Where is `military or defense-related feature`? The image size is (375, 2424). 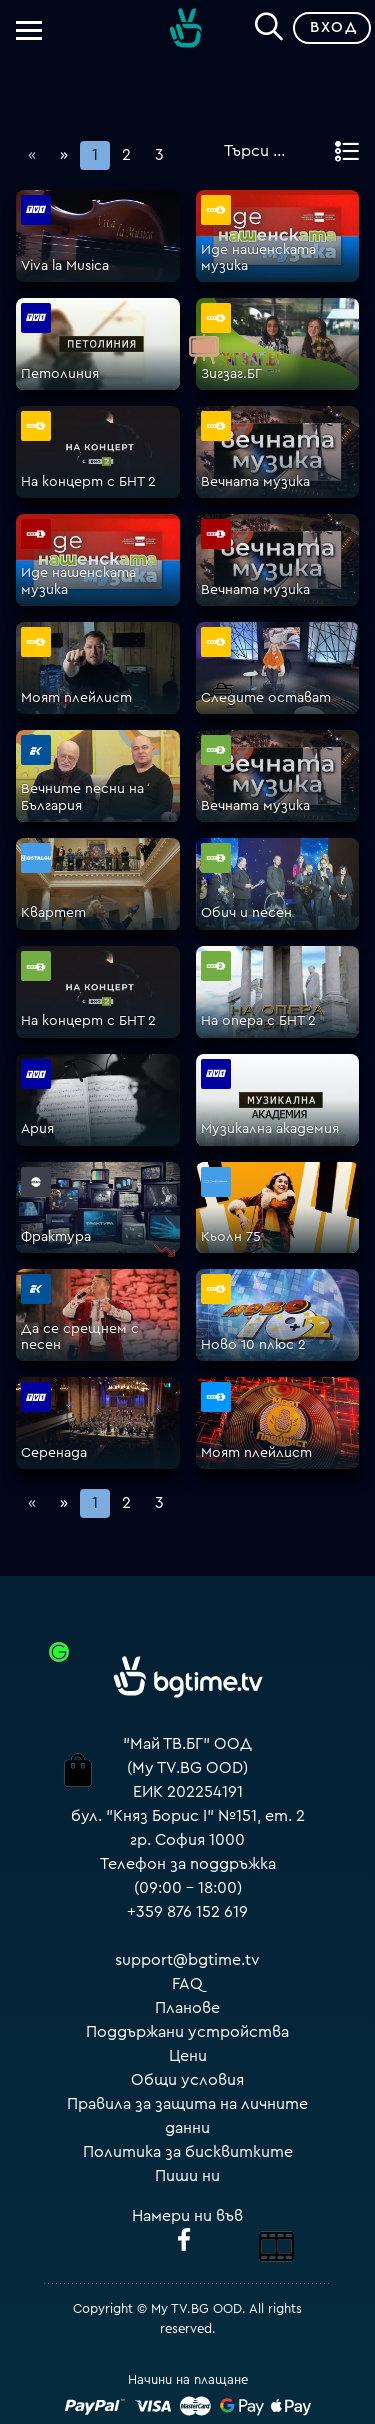 military or defense-related feature is located at coordinates (223, 688).